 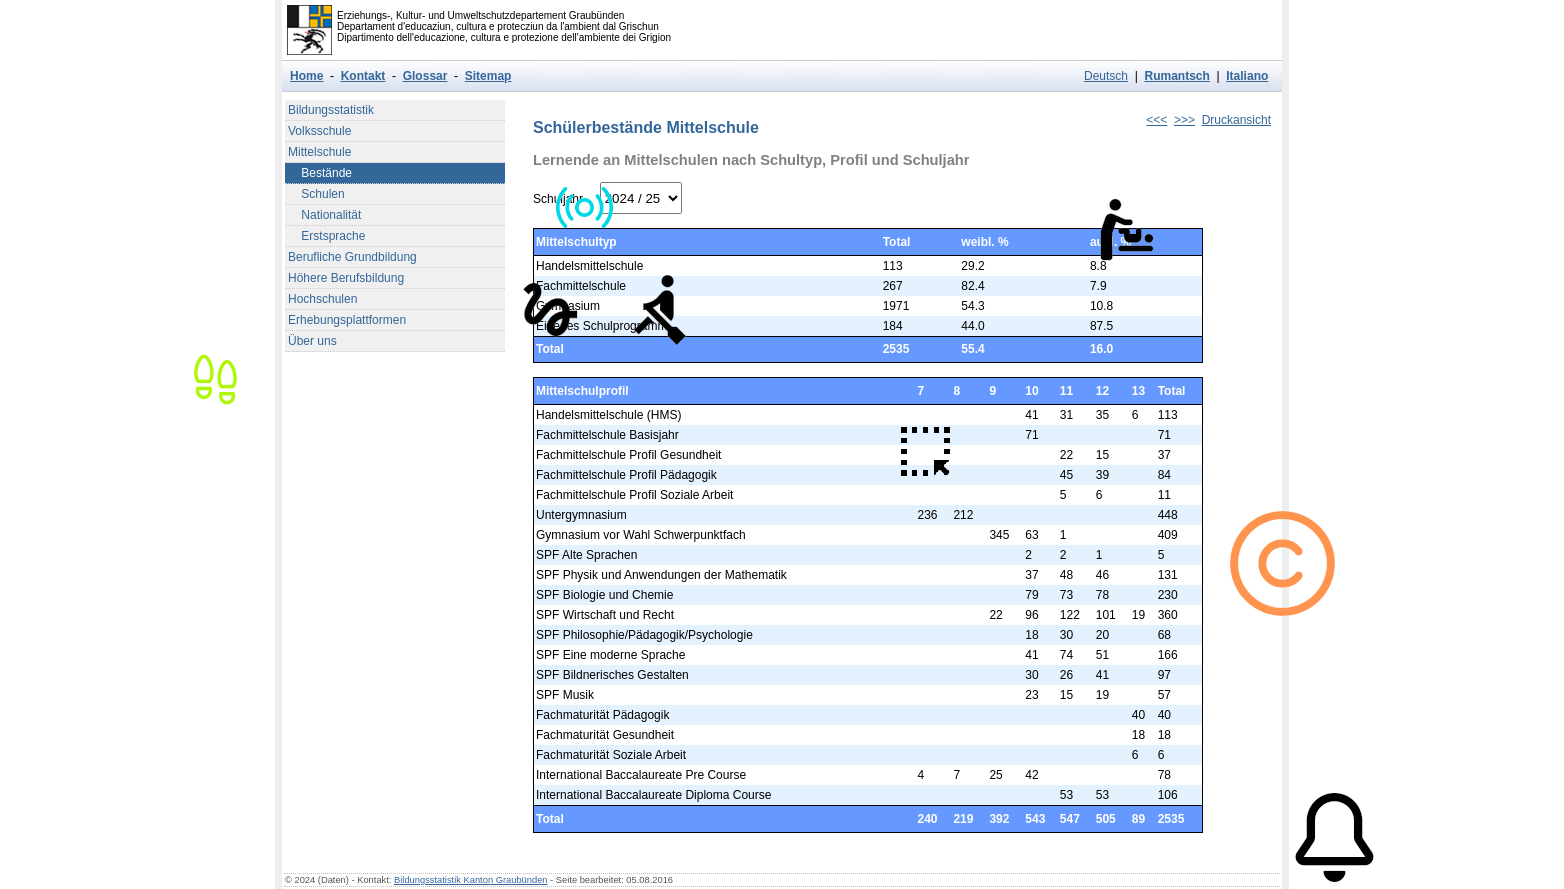 What do you see at coordinates (658, 308) in the screenshot?
I see `access rowing or kayaking activities` at bounding box center [658, 308].